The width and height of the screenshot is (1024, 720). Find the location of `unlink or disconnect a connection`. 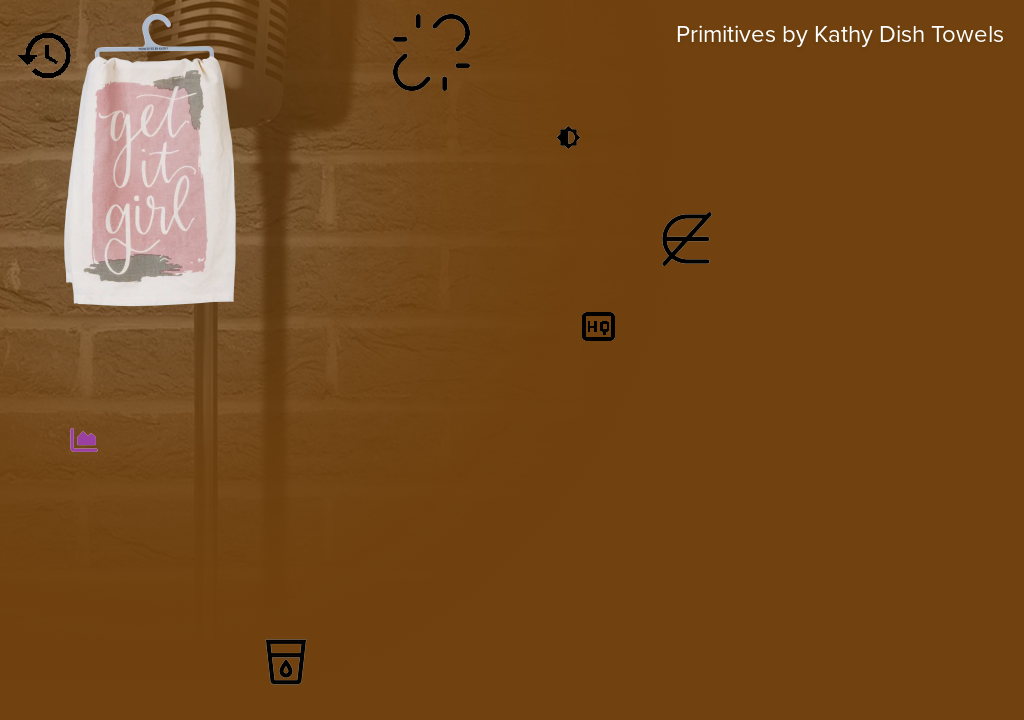

unlink or disconnect a connection is located at coordinates (431, 52).